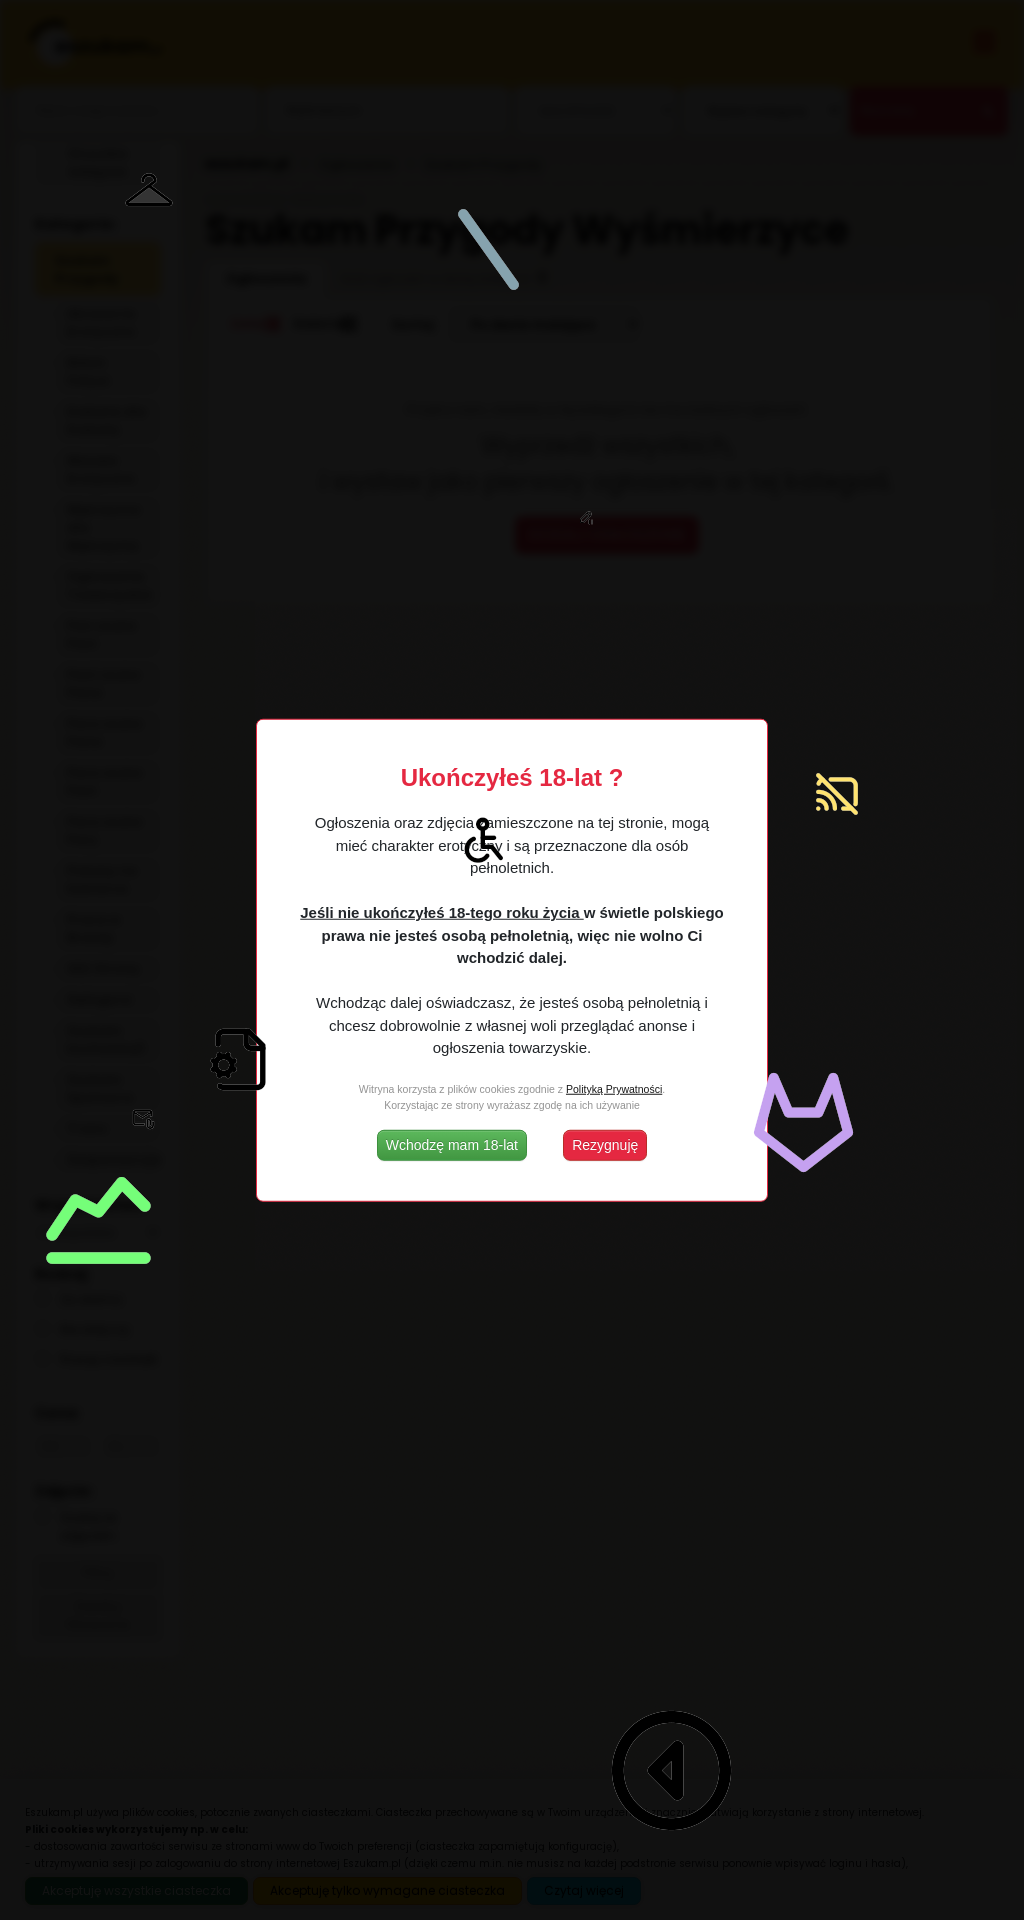 Image resolution: width=1024 pixels, height=1920 pixels. Describe the element at coordinates (143, 1119) in the screenshot. I see `attach a file to an email` at that location.